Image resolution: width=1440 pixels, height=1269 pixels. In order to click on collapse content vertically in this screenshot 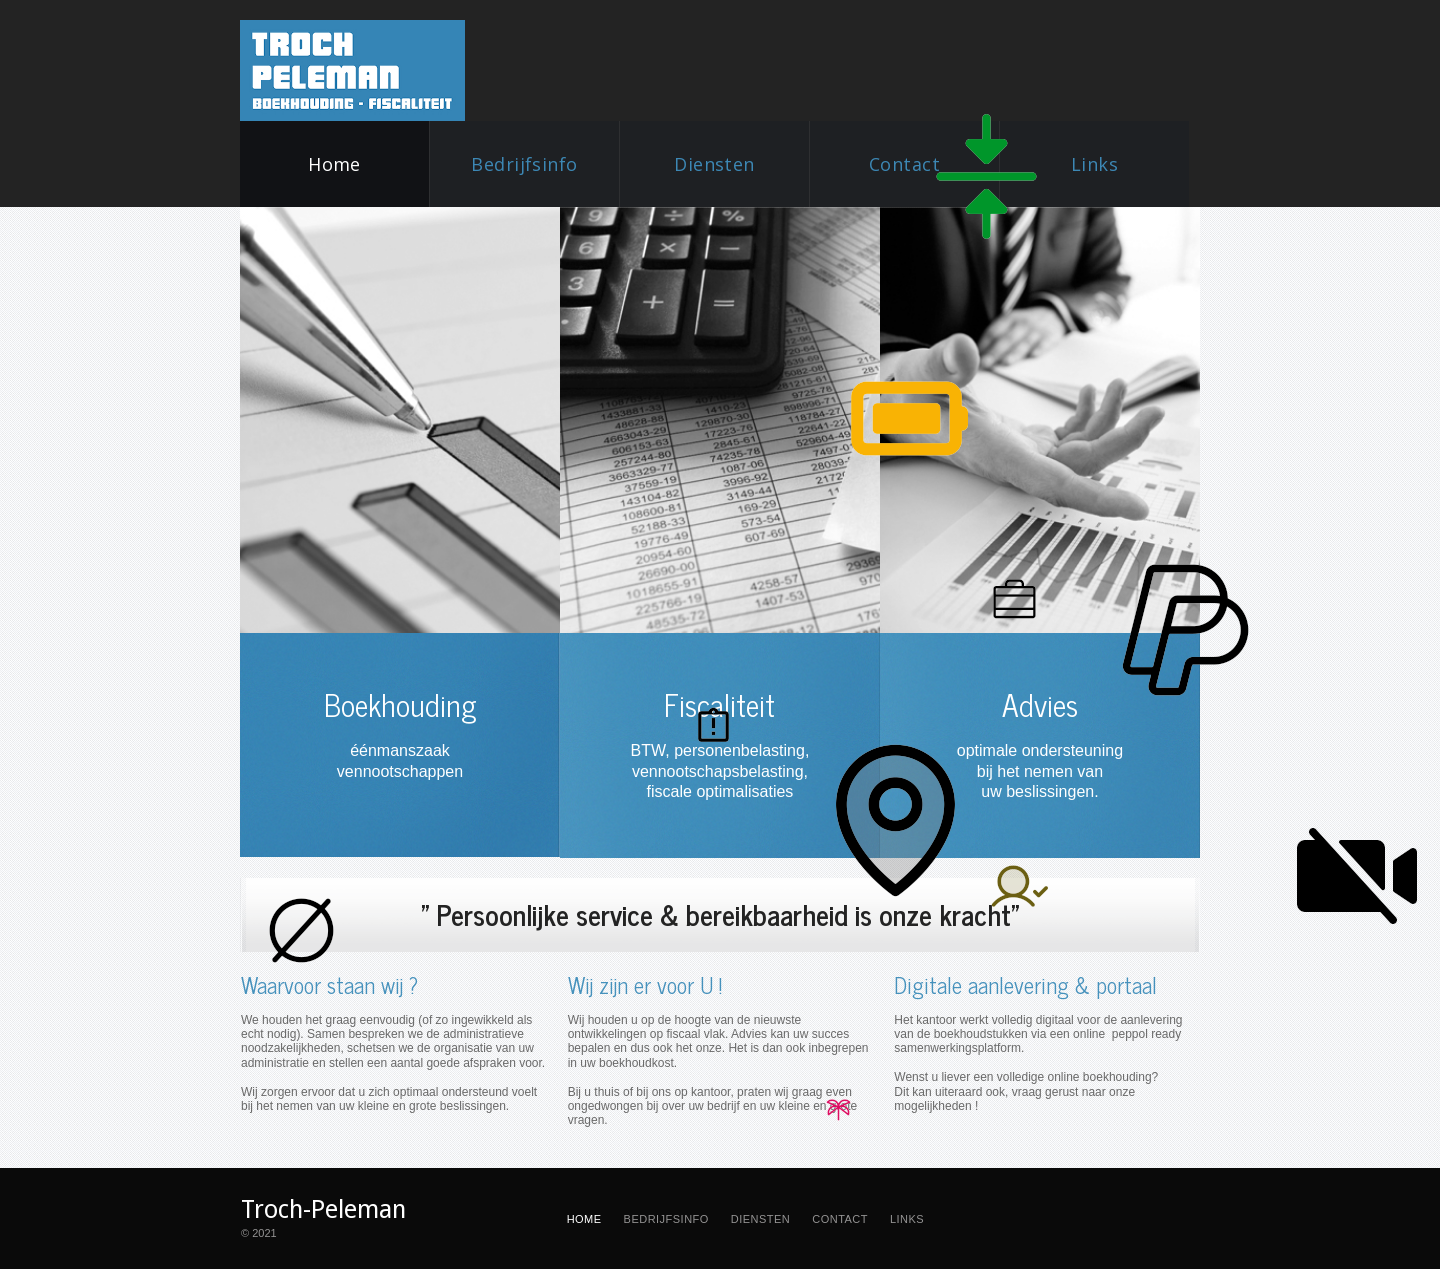, I will do `click(986, 176)`.